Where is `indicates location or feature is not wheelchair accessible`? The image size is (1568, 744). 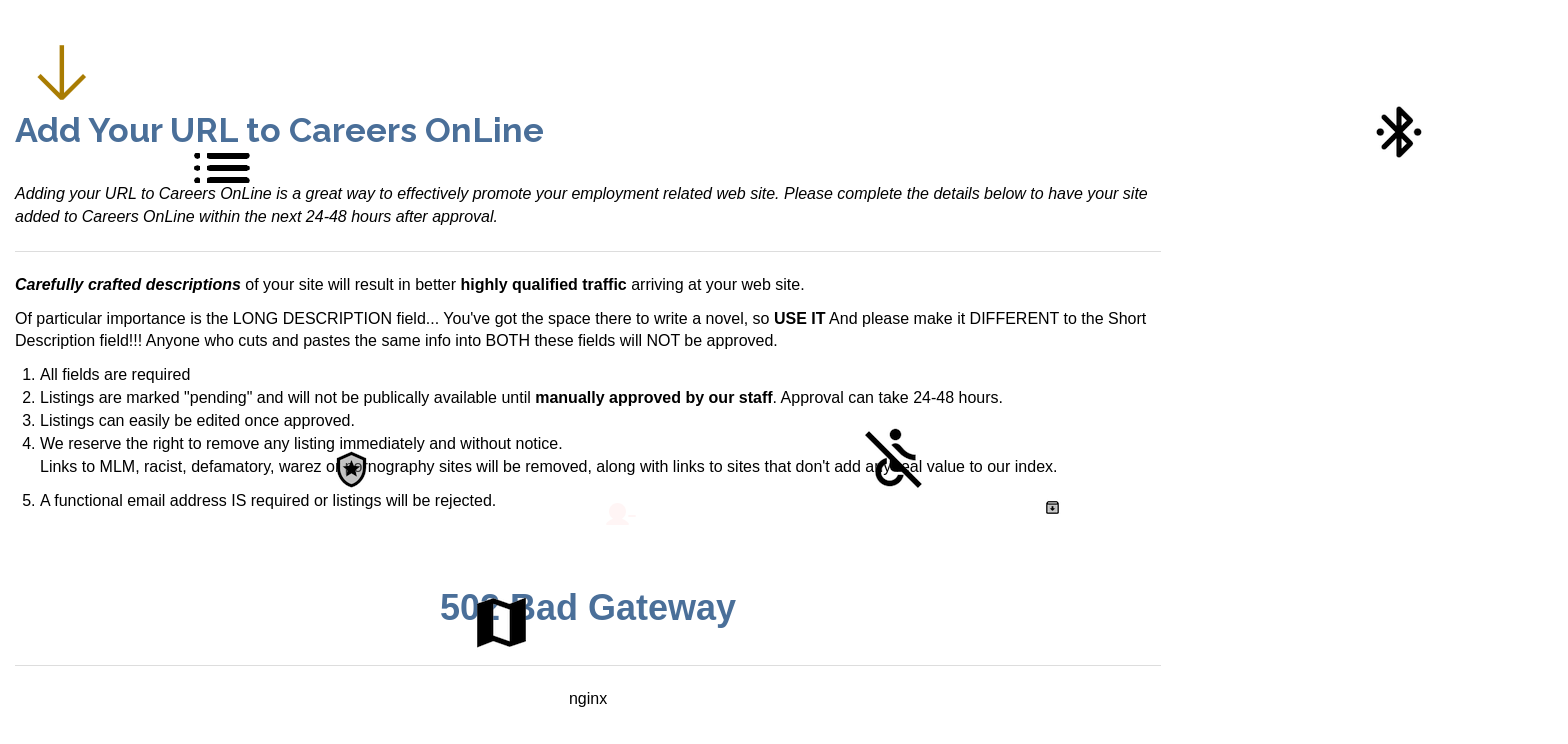
indicates location or feature is not wheelchair accessible is located at coordinates (895, 457).